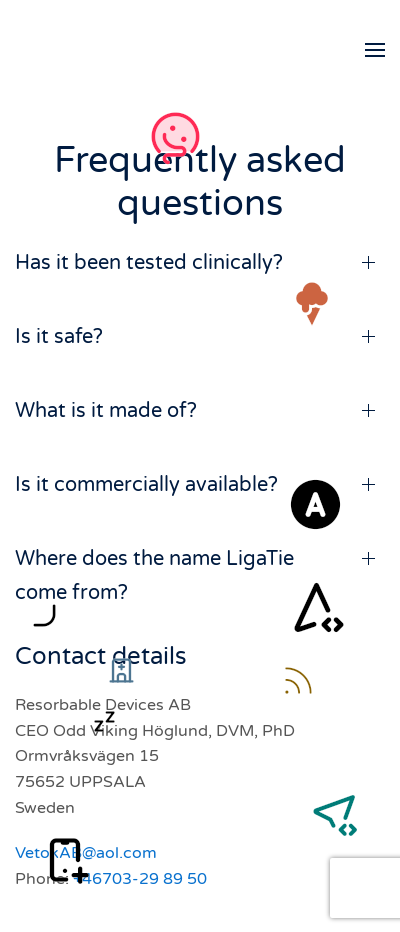  What do you see at coordinates (65, 860) in the screenshot?
I see `add a new mobile device` at bounding box center [65, 860].